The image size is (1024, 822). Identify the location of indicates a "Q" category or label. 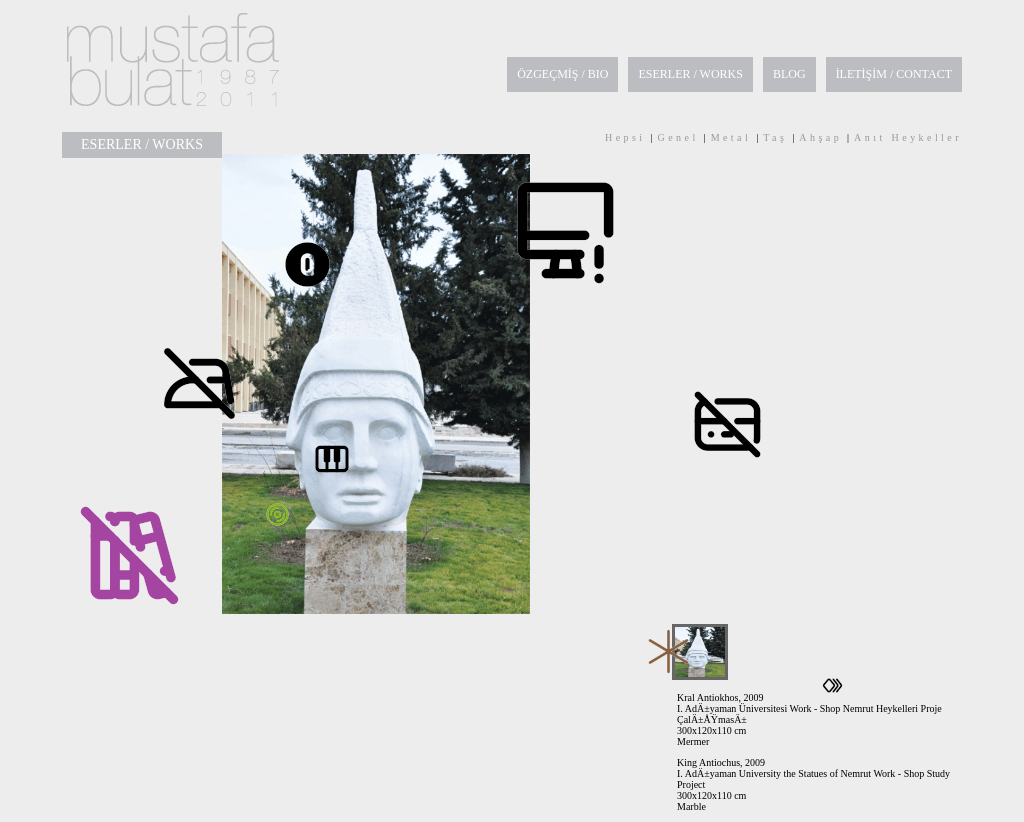
(307, 264).